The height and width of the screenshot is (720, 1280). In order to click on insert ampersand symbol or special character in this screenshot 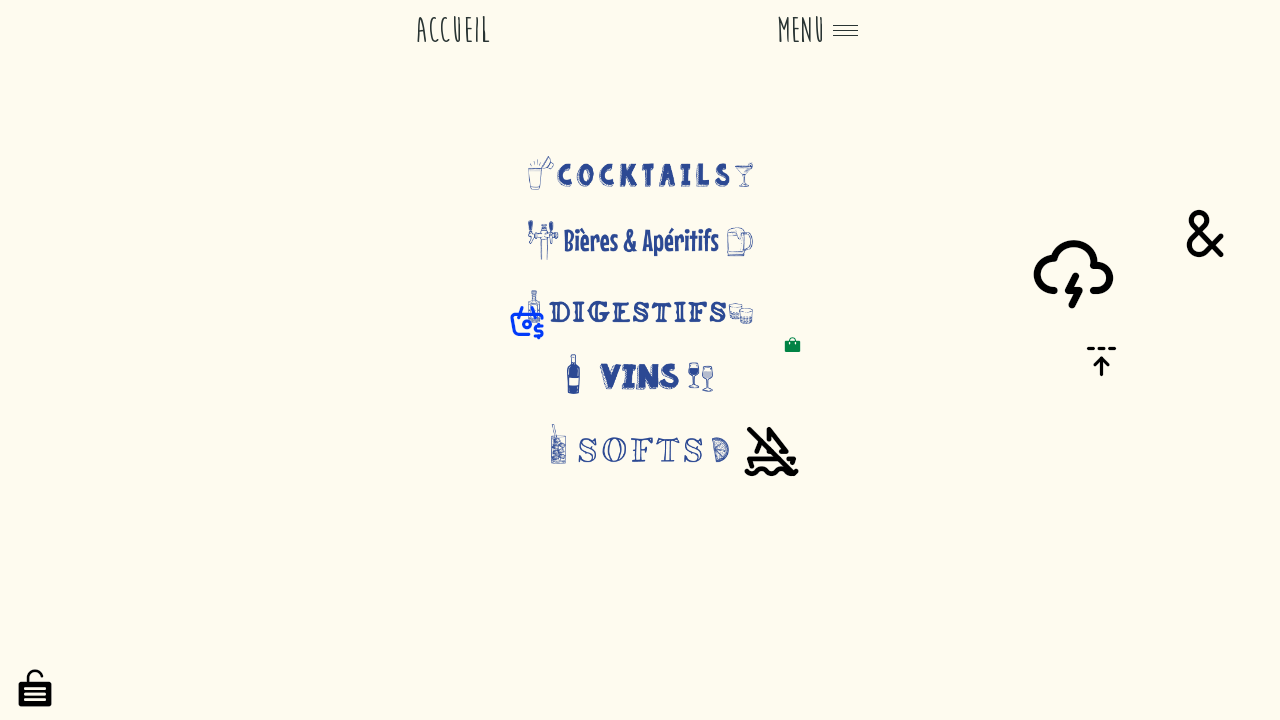, I will do `click(1202, 233)`.